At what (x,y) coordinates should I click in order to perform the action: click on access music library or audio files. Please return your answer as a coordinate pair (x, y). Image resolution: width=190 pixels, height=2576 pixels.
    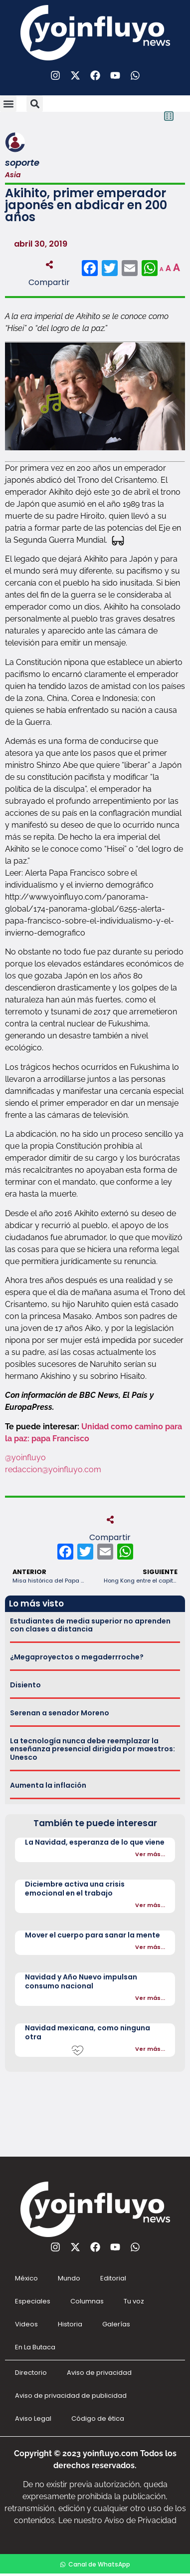
    Looking at the image, I should click on (50, 403).